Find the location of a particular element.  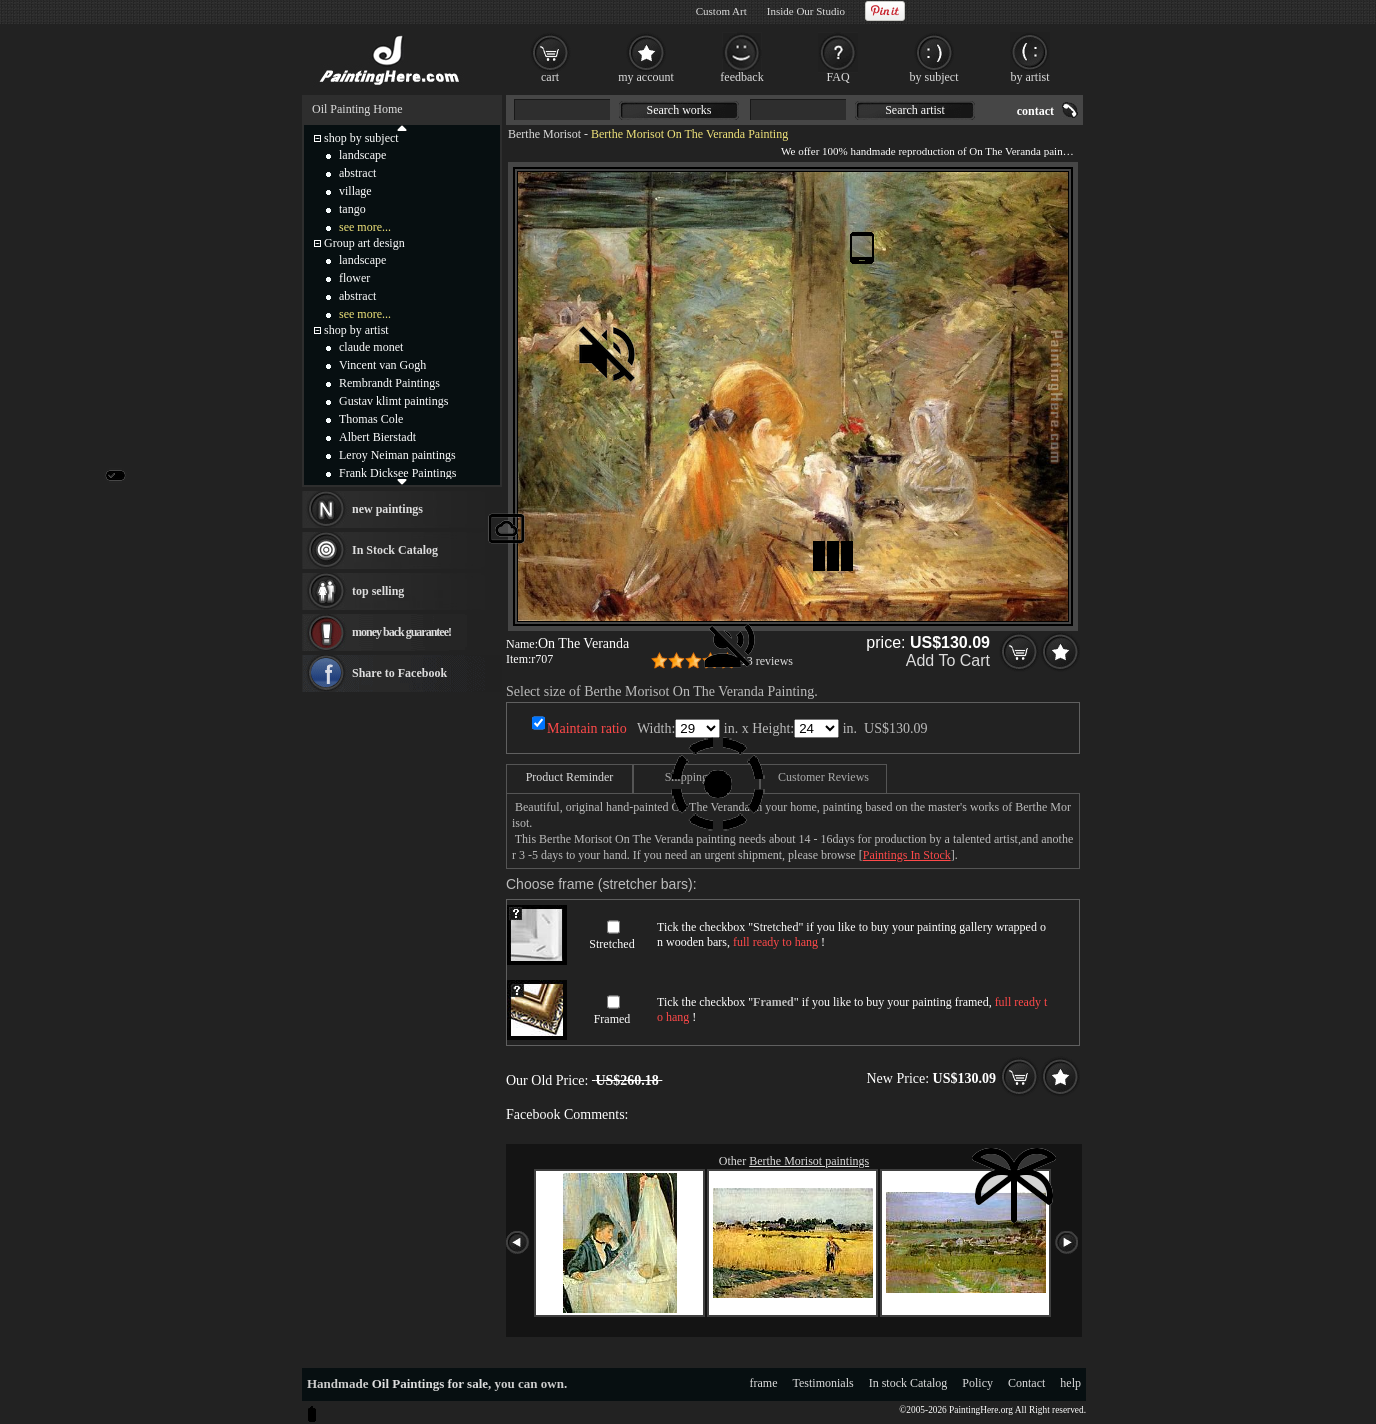

indicates battery is fully charged is located at coordinates (312, 1414).